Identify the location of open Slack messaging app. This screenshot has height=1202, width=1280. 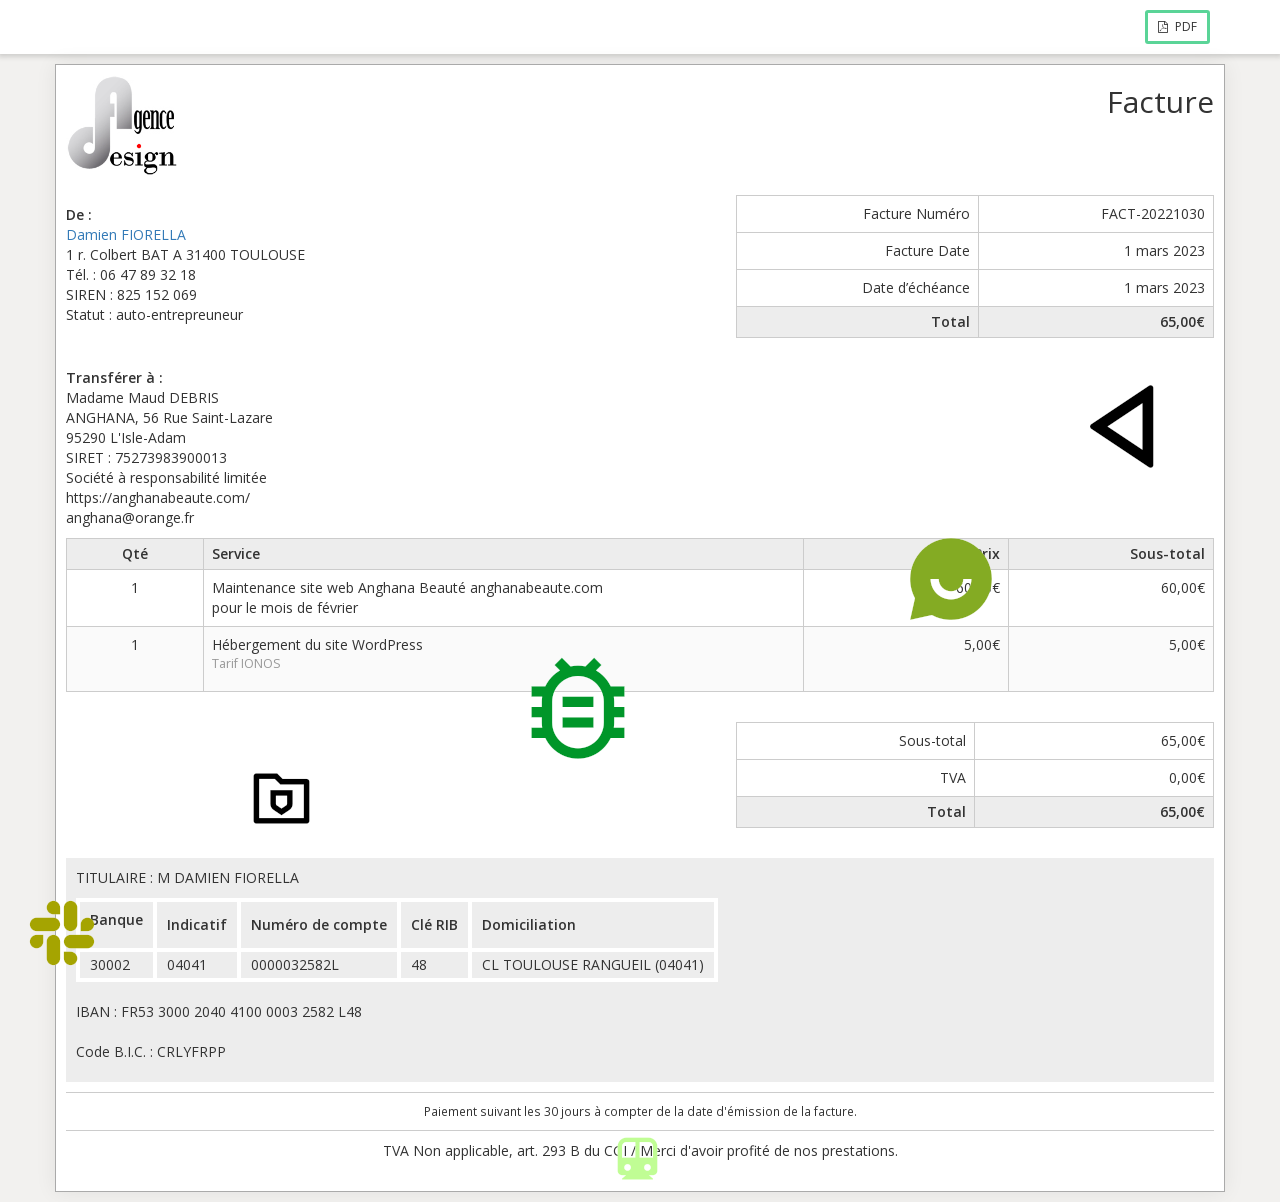
(62, 933).